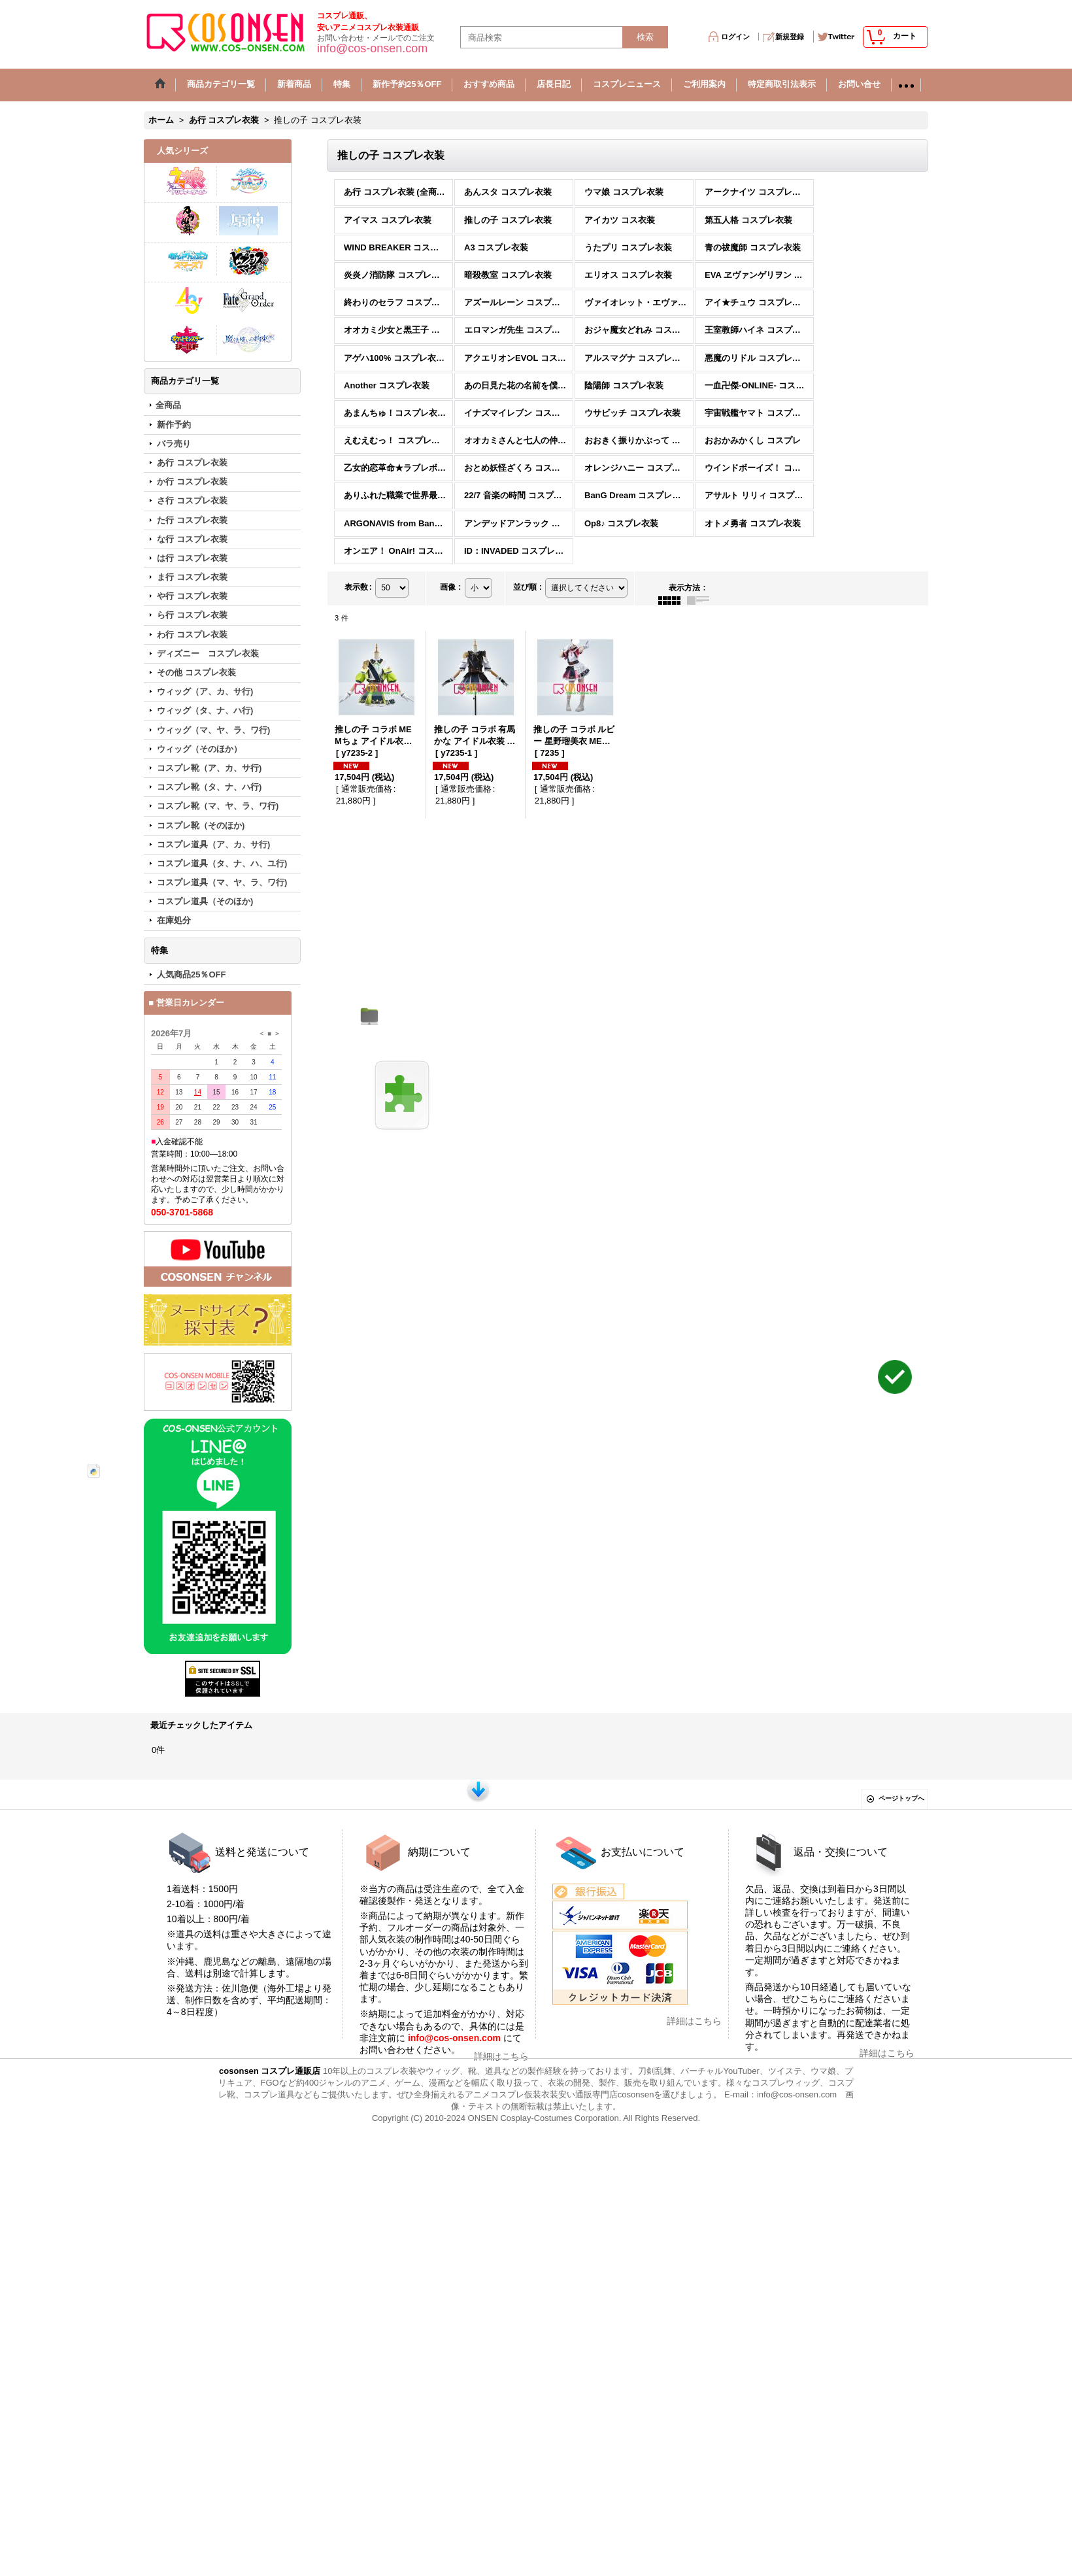 Image resolution: width=1072 pixels, height=2576 pixels. What do you see at coordinates (369, 1016) in the screenshot?
I see `access a remote or network folder` at bounding box center [369, 1016].